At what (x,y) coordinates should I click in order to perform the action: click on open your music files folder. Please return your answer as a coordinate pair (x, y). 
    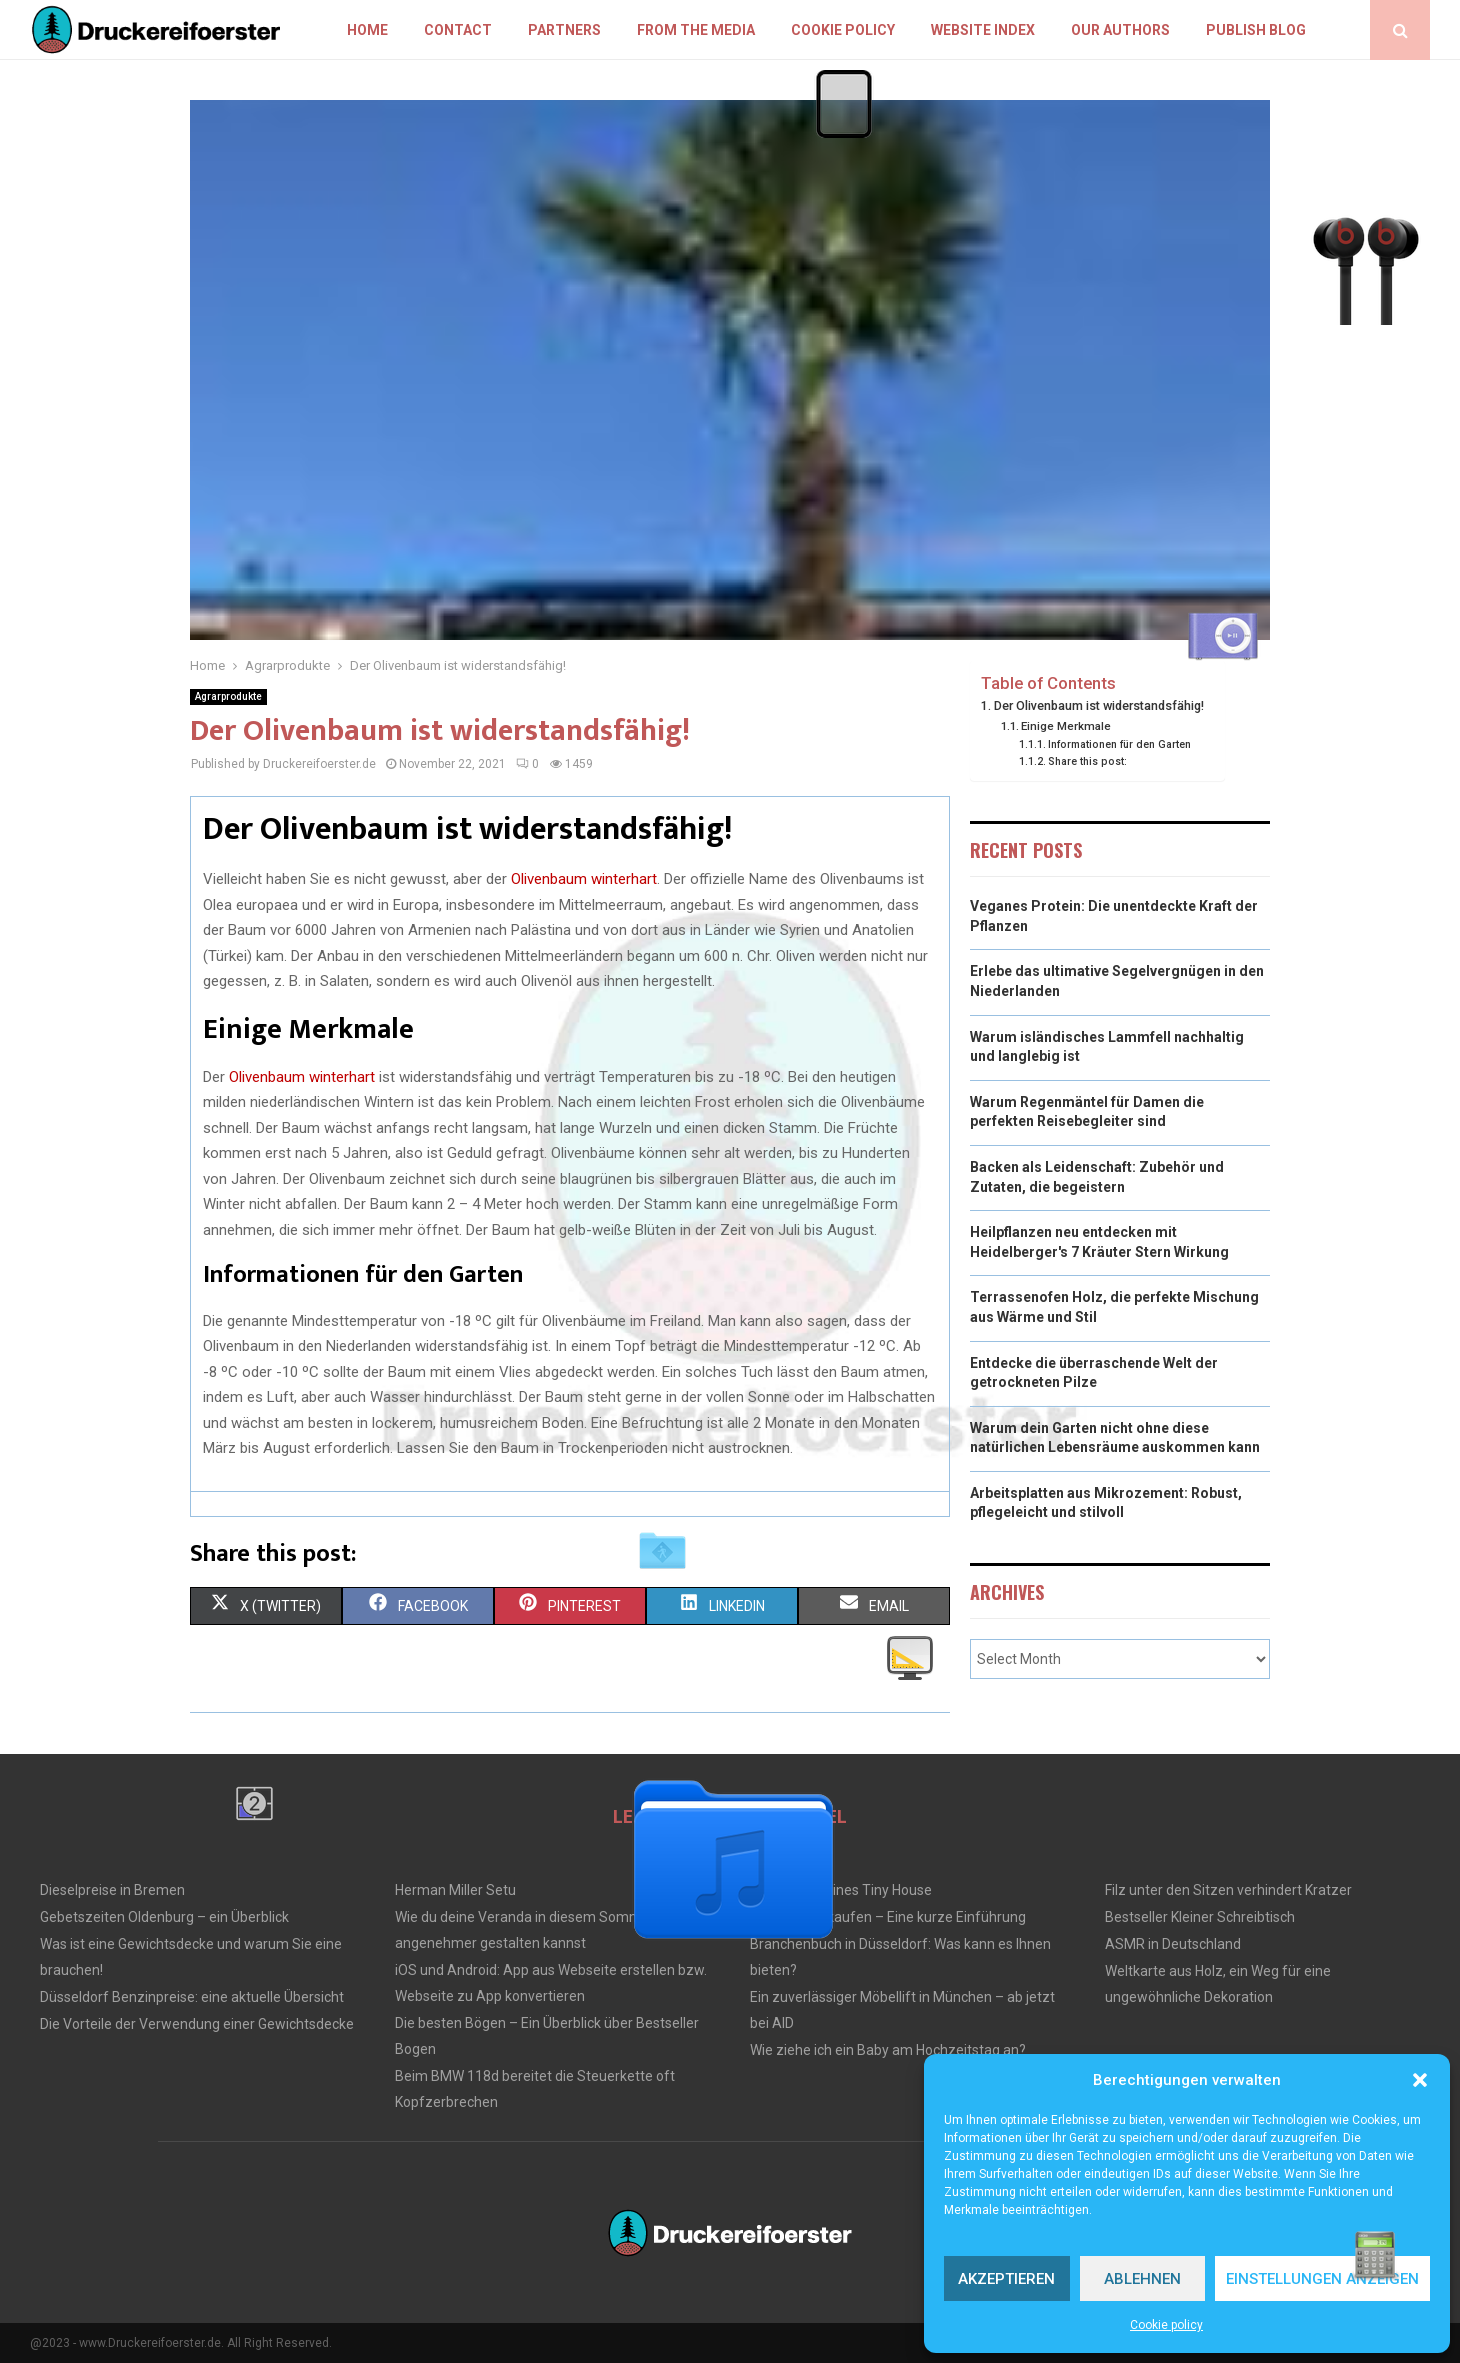
    Looking at the image, I should click on (733, 1859).